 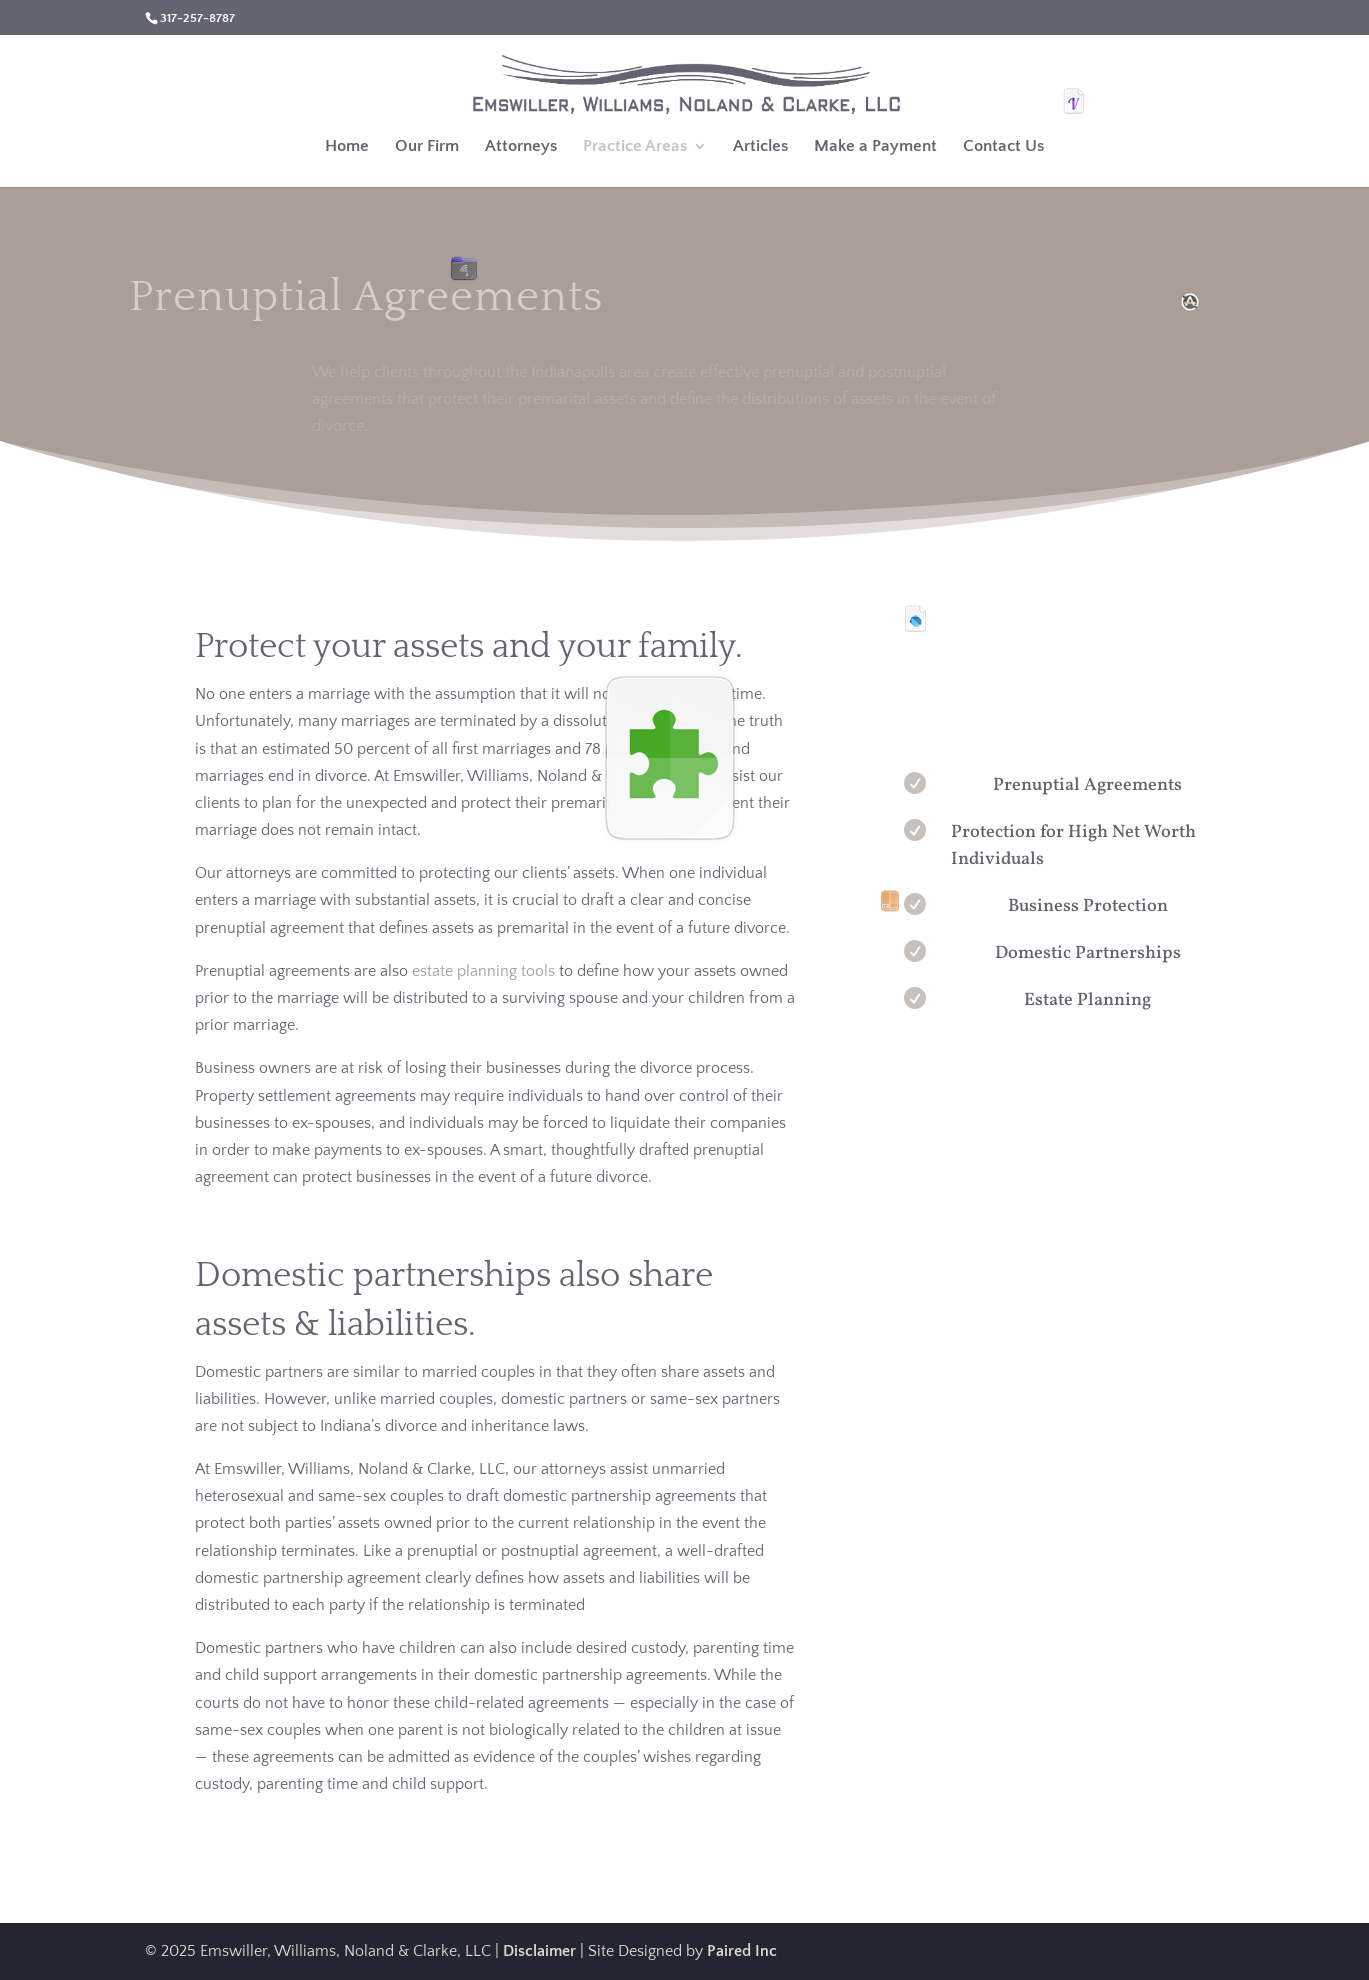 What do you see at coordinates (1190, 302) in the screenshot?
I see `open the software update manager` at bounding box center [1190, 302].